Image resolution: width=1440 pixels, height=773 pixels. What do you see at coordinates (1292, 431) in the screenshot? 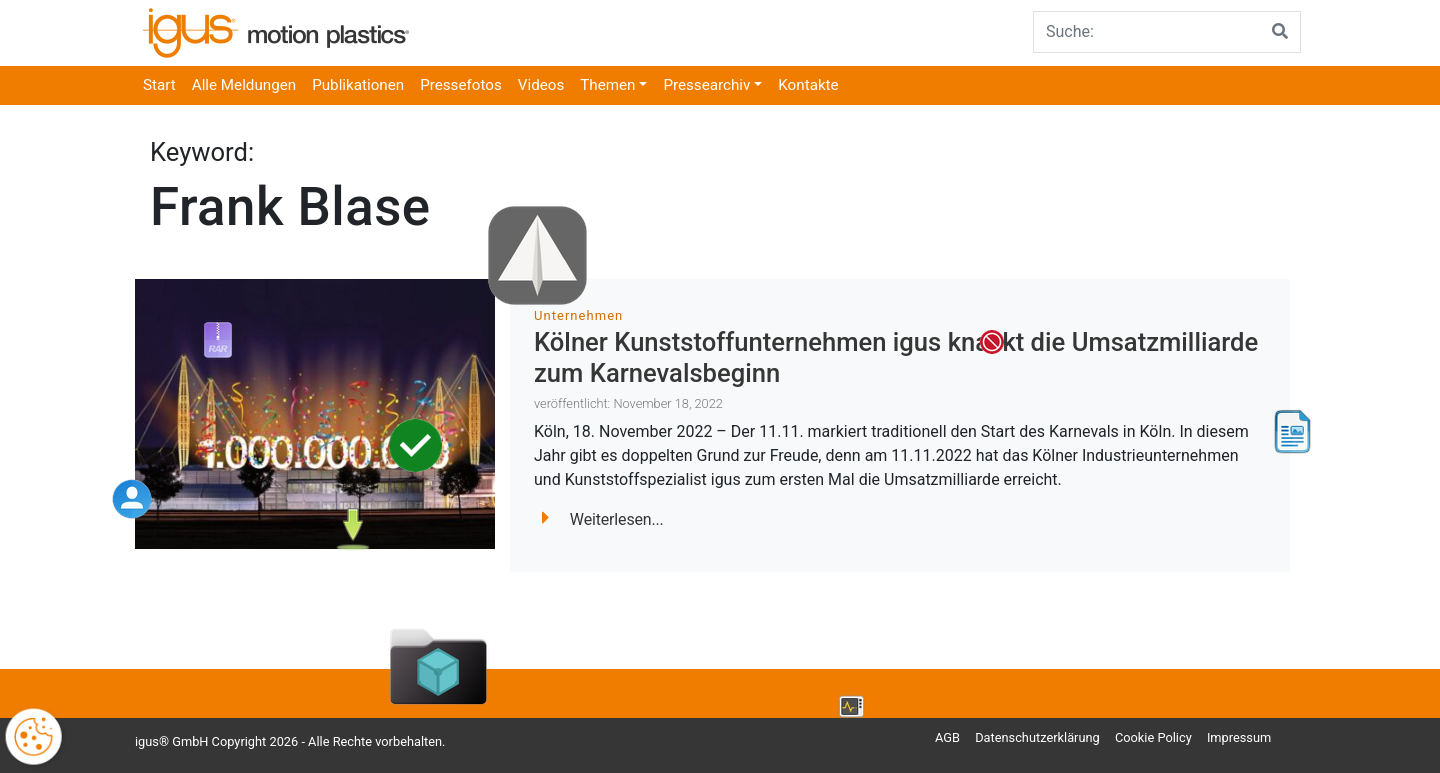
I see `open a text document template file` at bounding box center [1292, 431].